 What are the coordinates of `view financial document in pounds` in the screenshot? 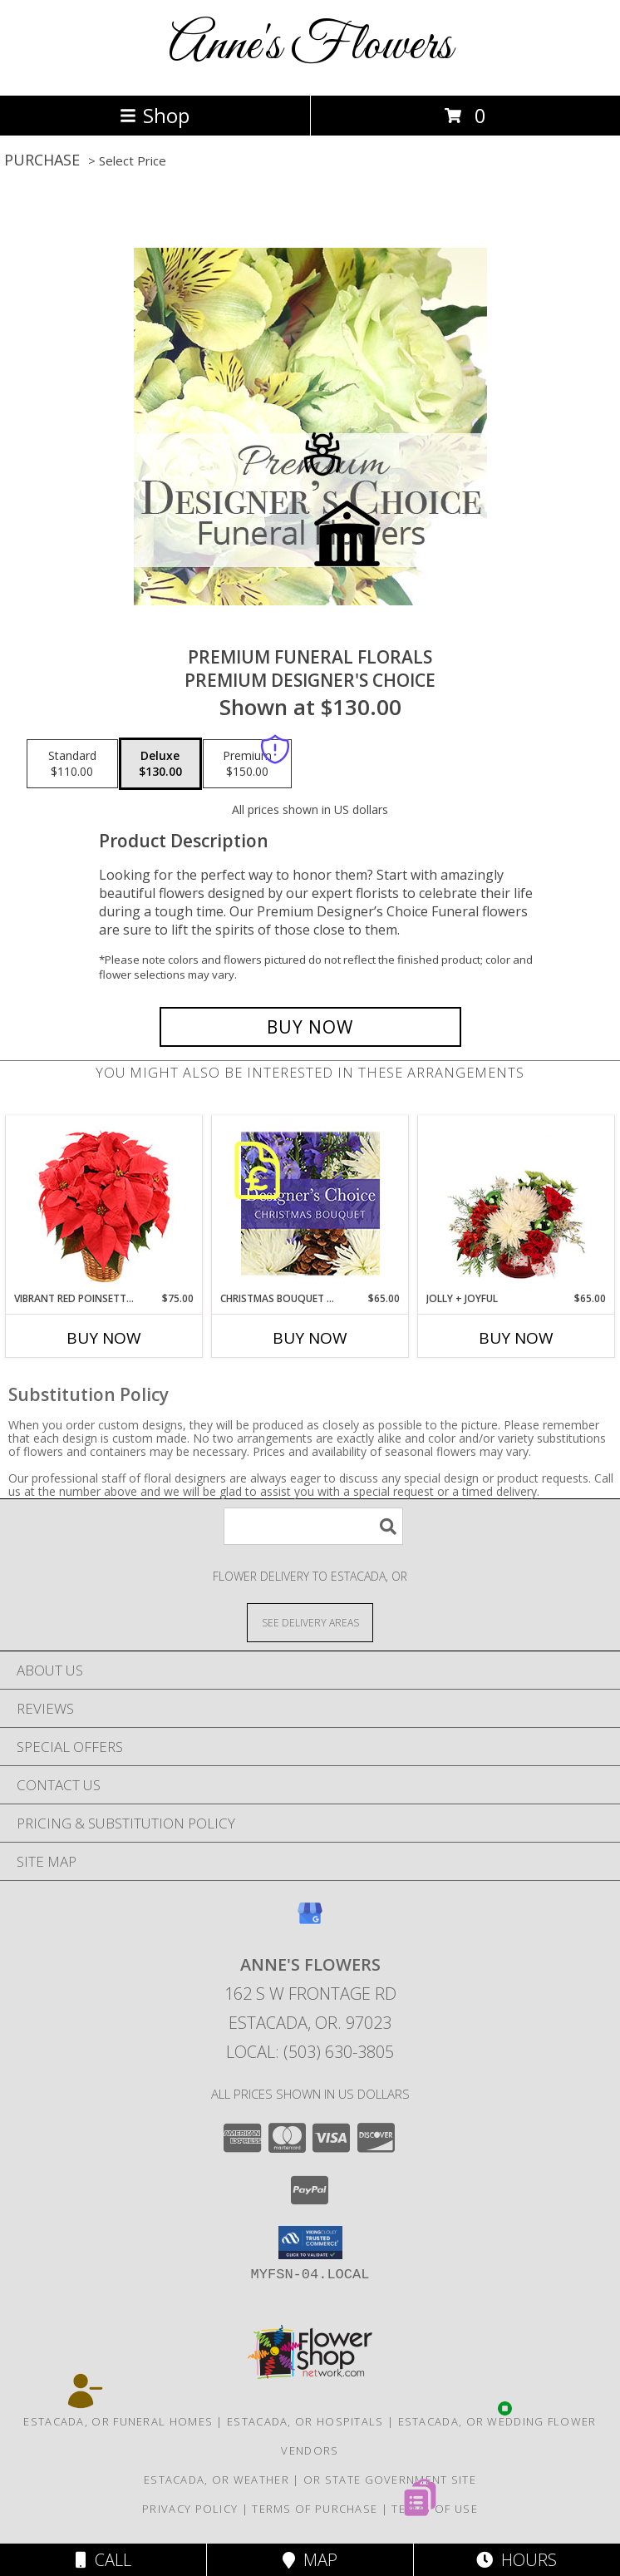 It's located at (257, 1170).